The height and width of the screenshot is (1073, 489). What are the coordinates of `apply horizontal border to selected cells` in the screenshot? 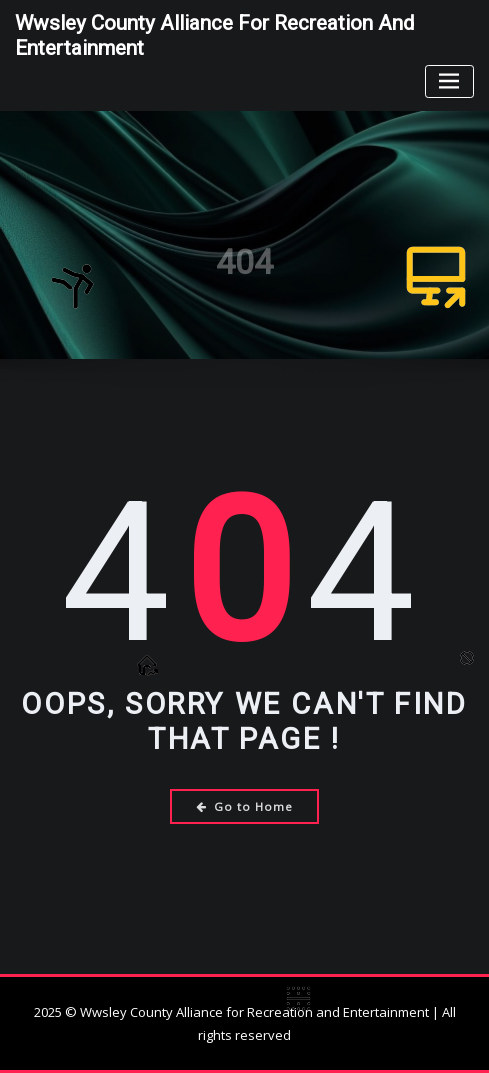 It's located at (298, 998).